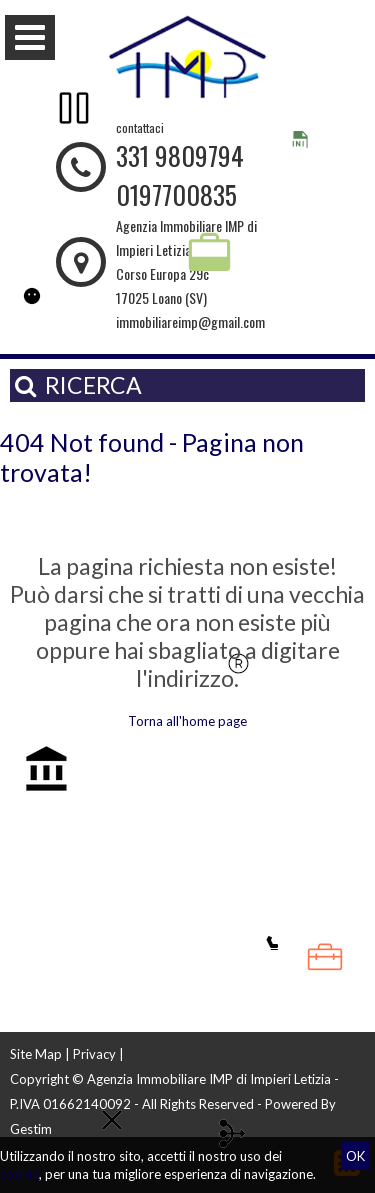  I want to click on access travel or trip planning features, so click(209, 253).